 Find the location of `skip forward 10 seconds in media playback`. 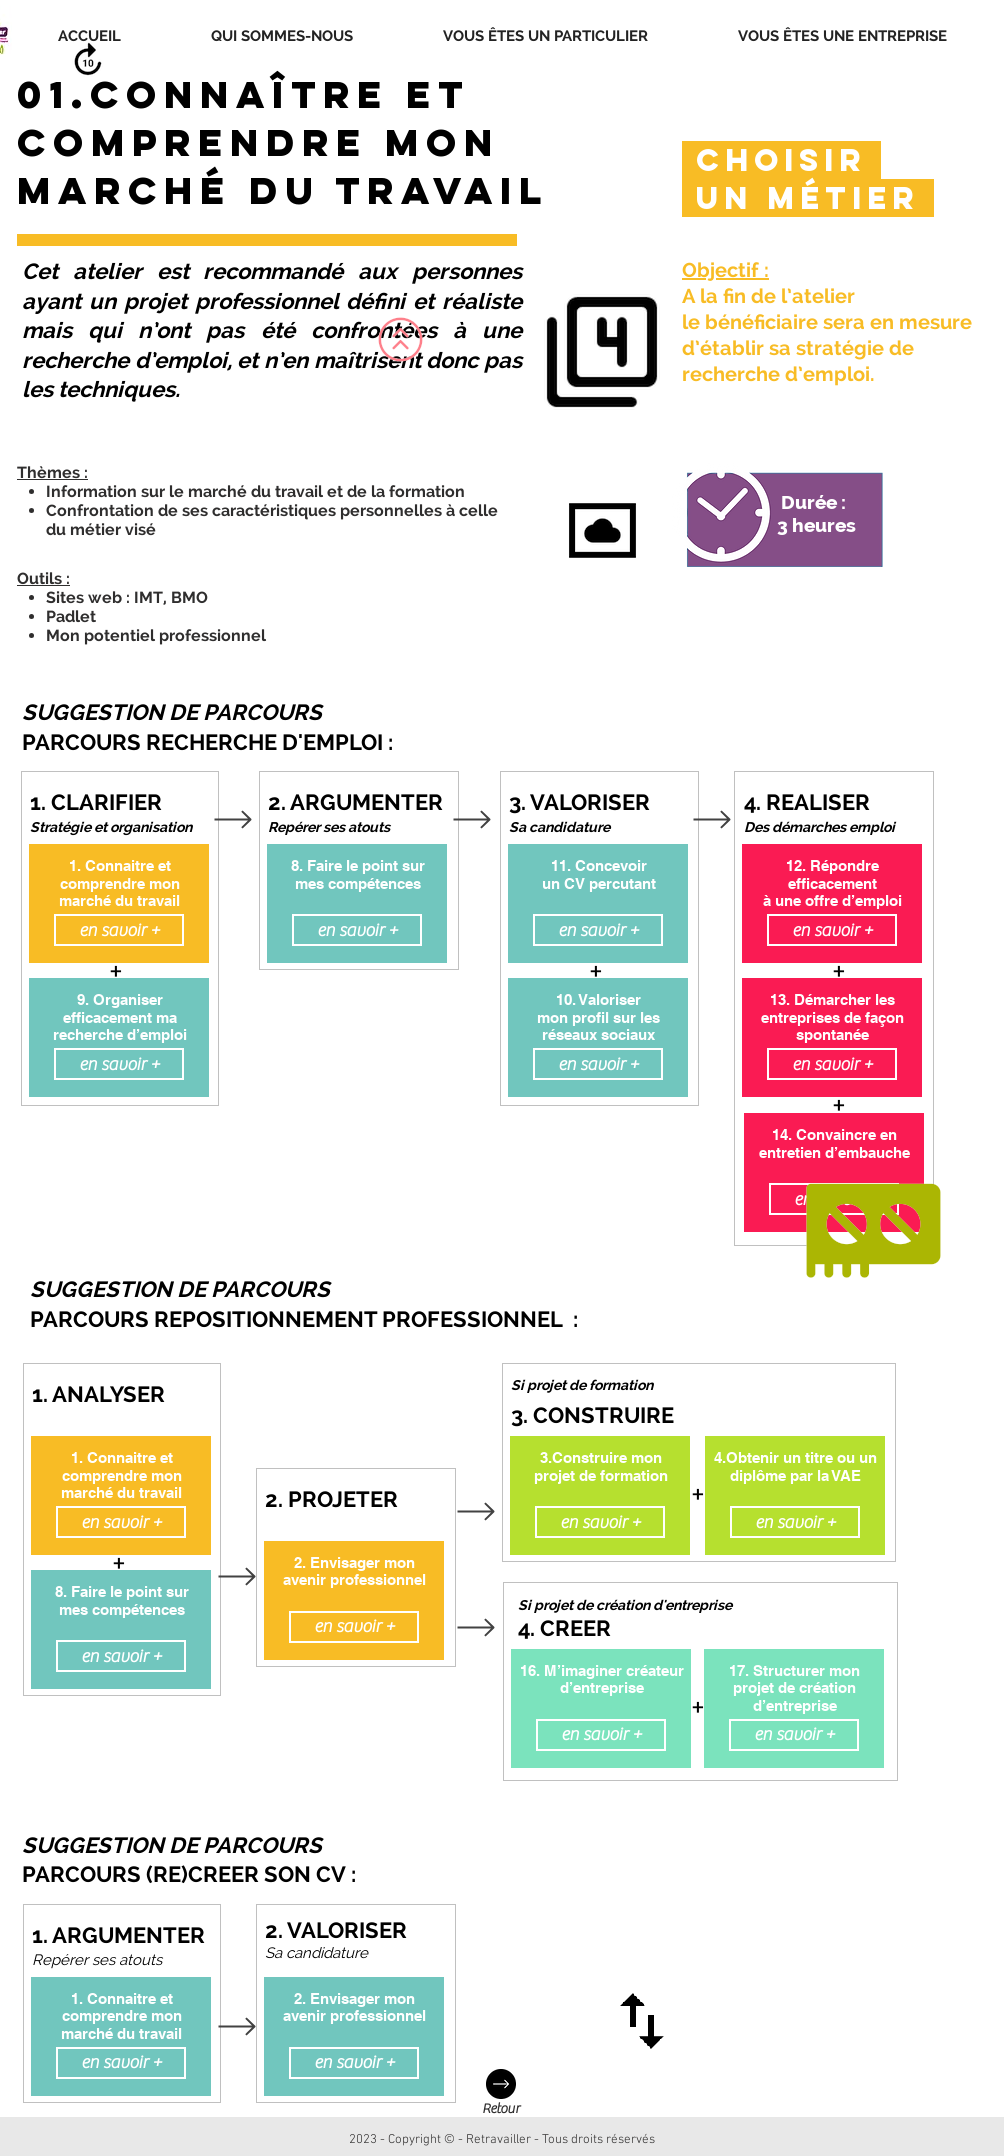

skip forward 10 seconds in media playback is located at coordinates (88, 60).